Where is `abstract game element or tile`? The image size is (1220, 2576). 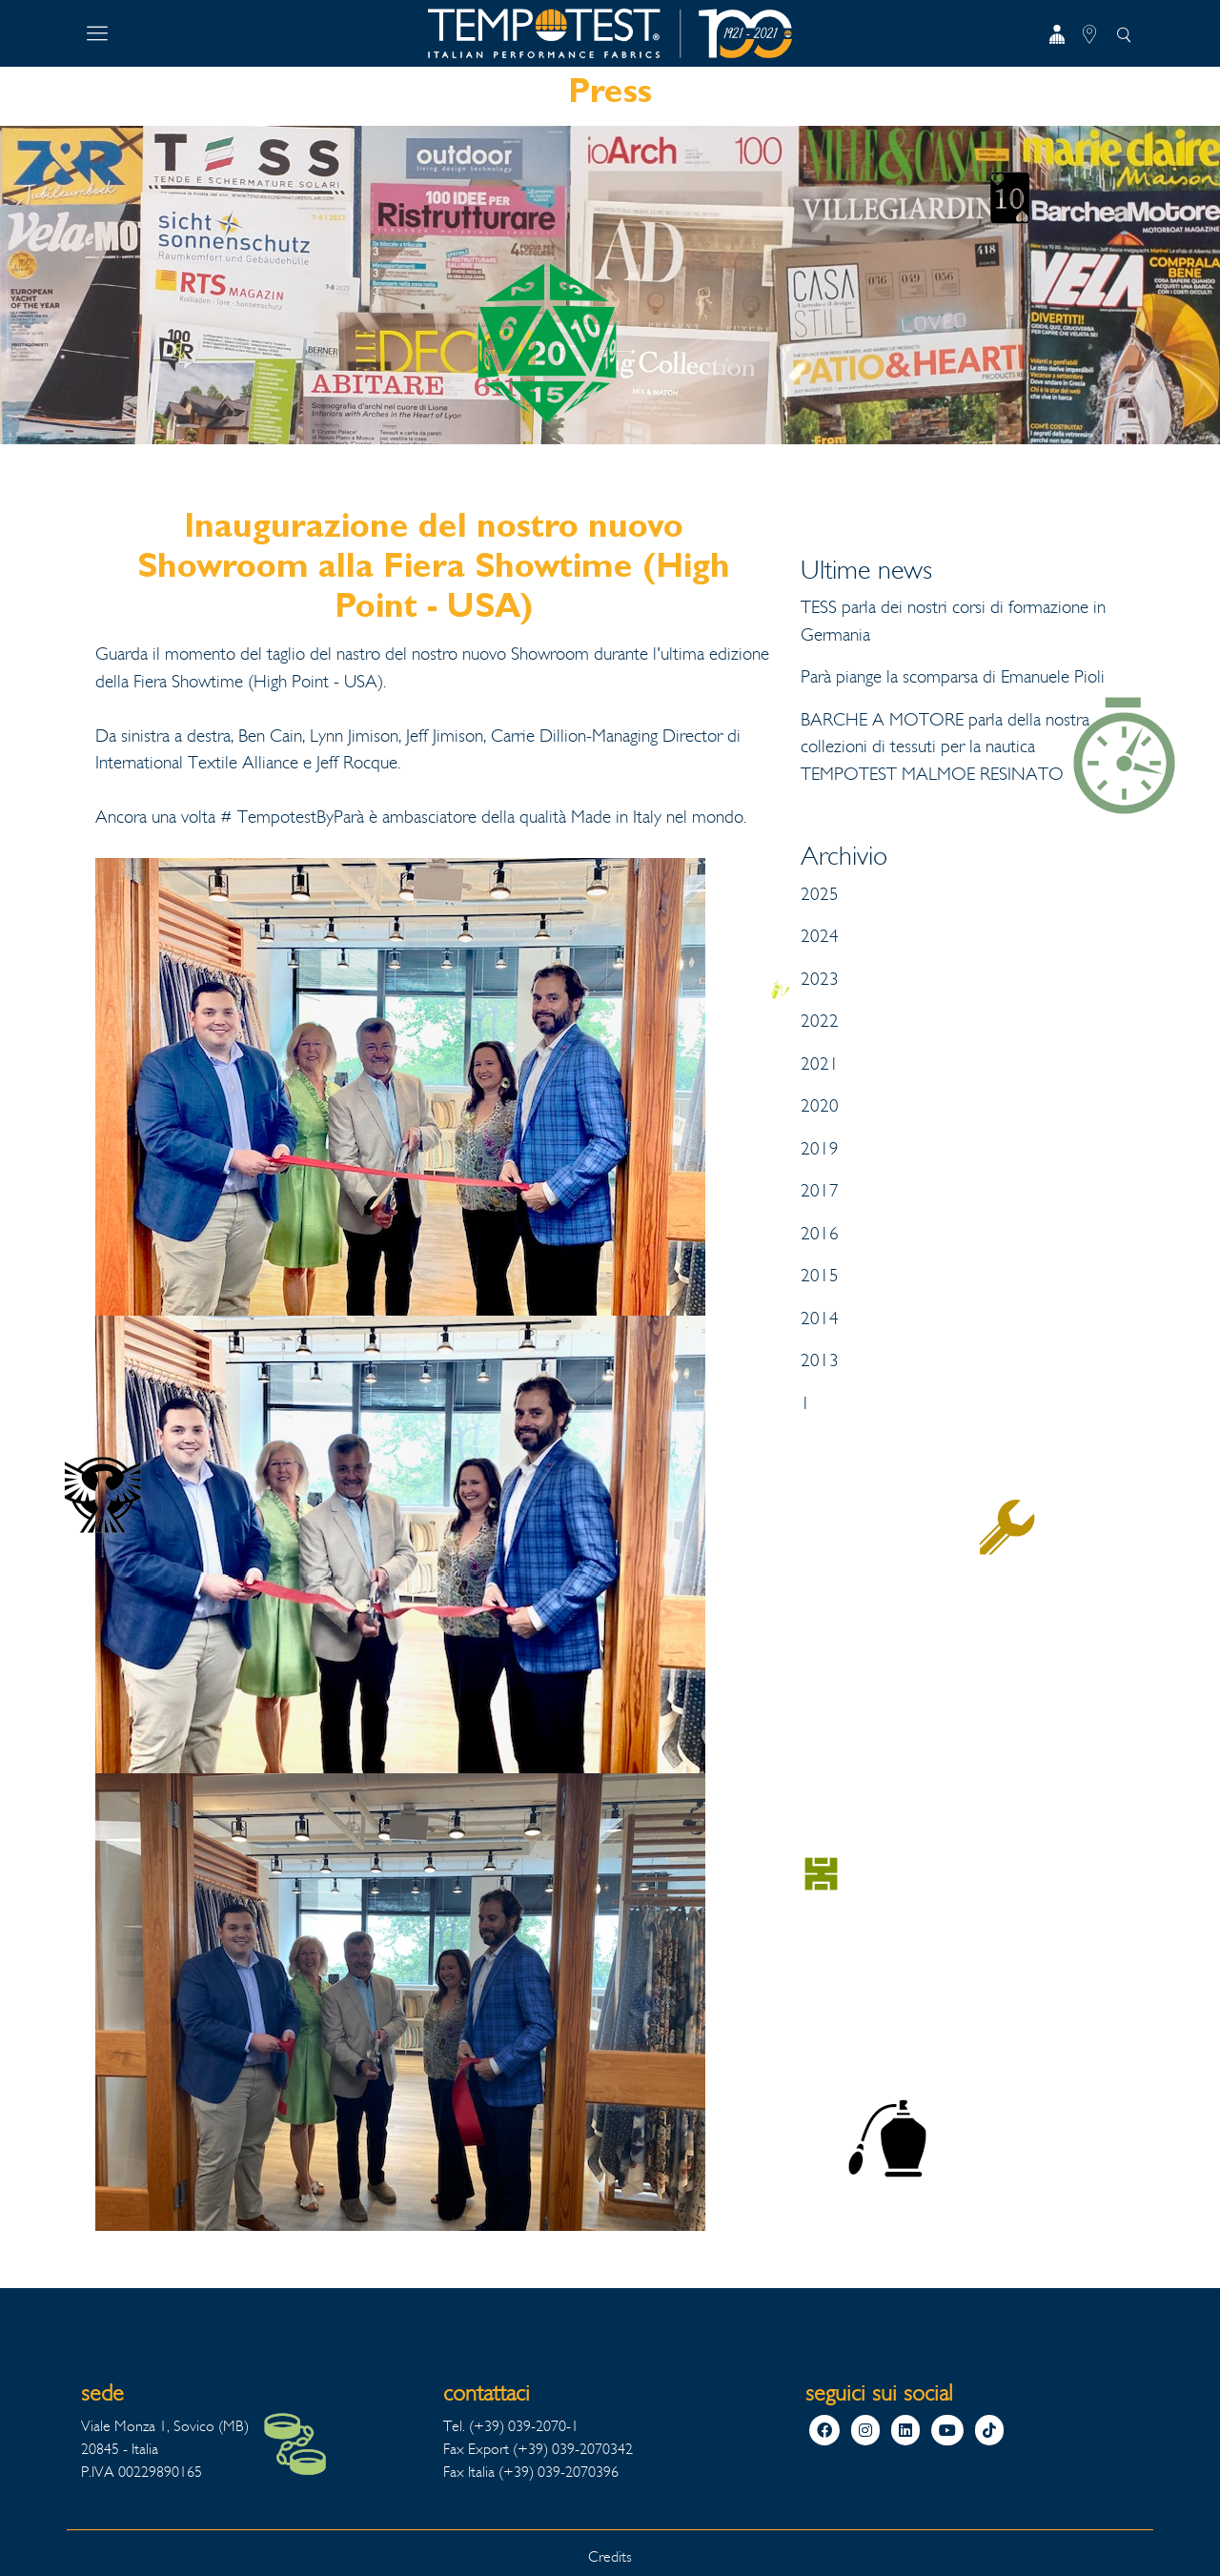 abstract game element or tile is located at coordinates (821, 1873).